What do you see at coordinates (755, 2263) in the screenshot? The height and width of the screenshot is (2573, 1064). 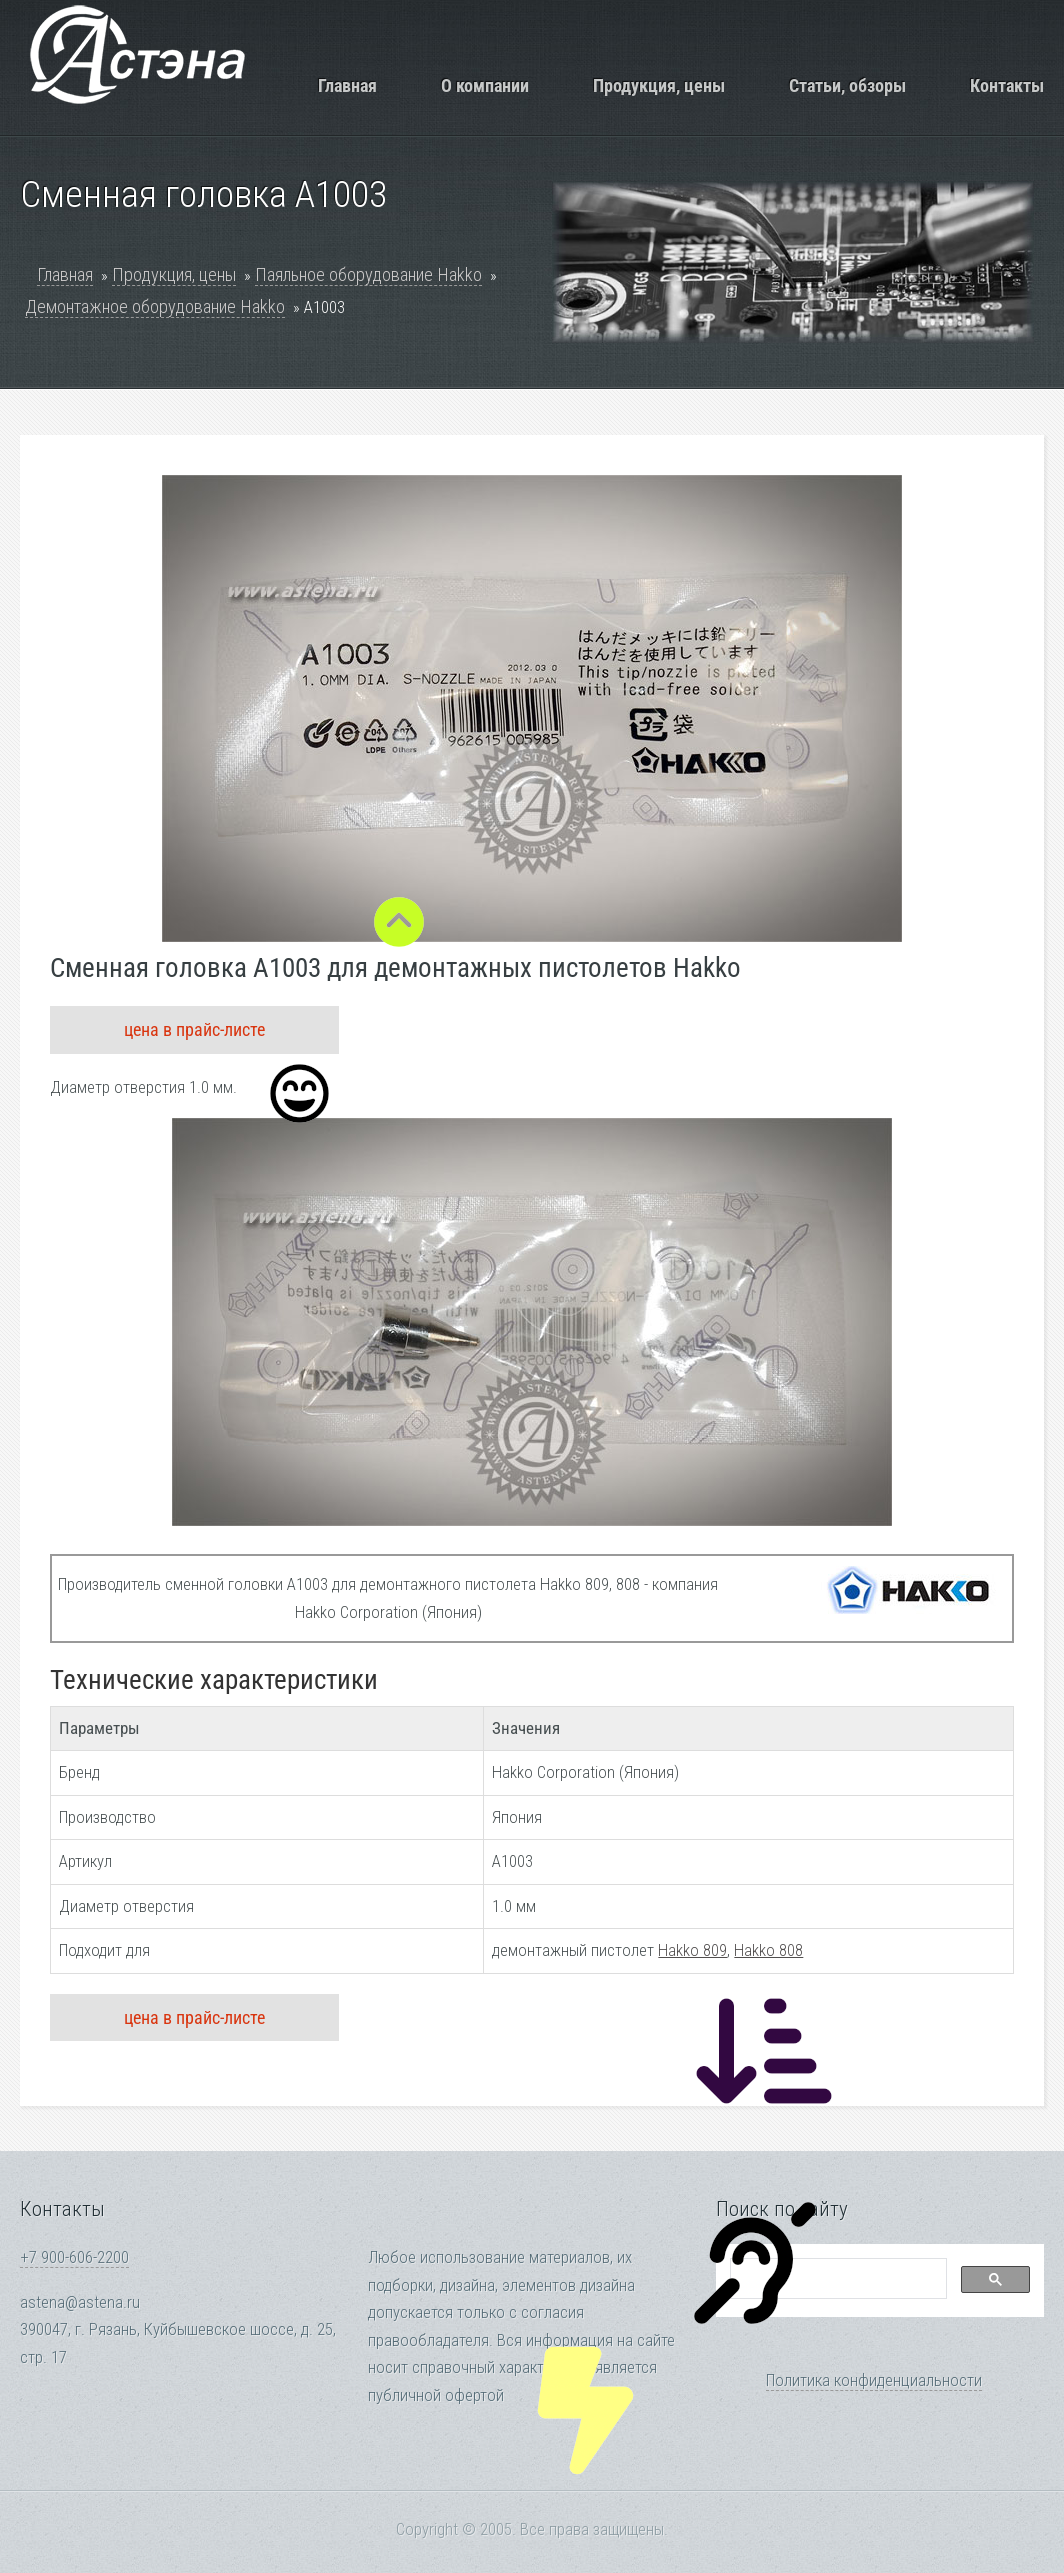 I see `indicates hearing accessibility options` at bounding box center [755, 2263].